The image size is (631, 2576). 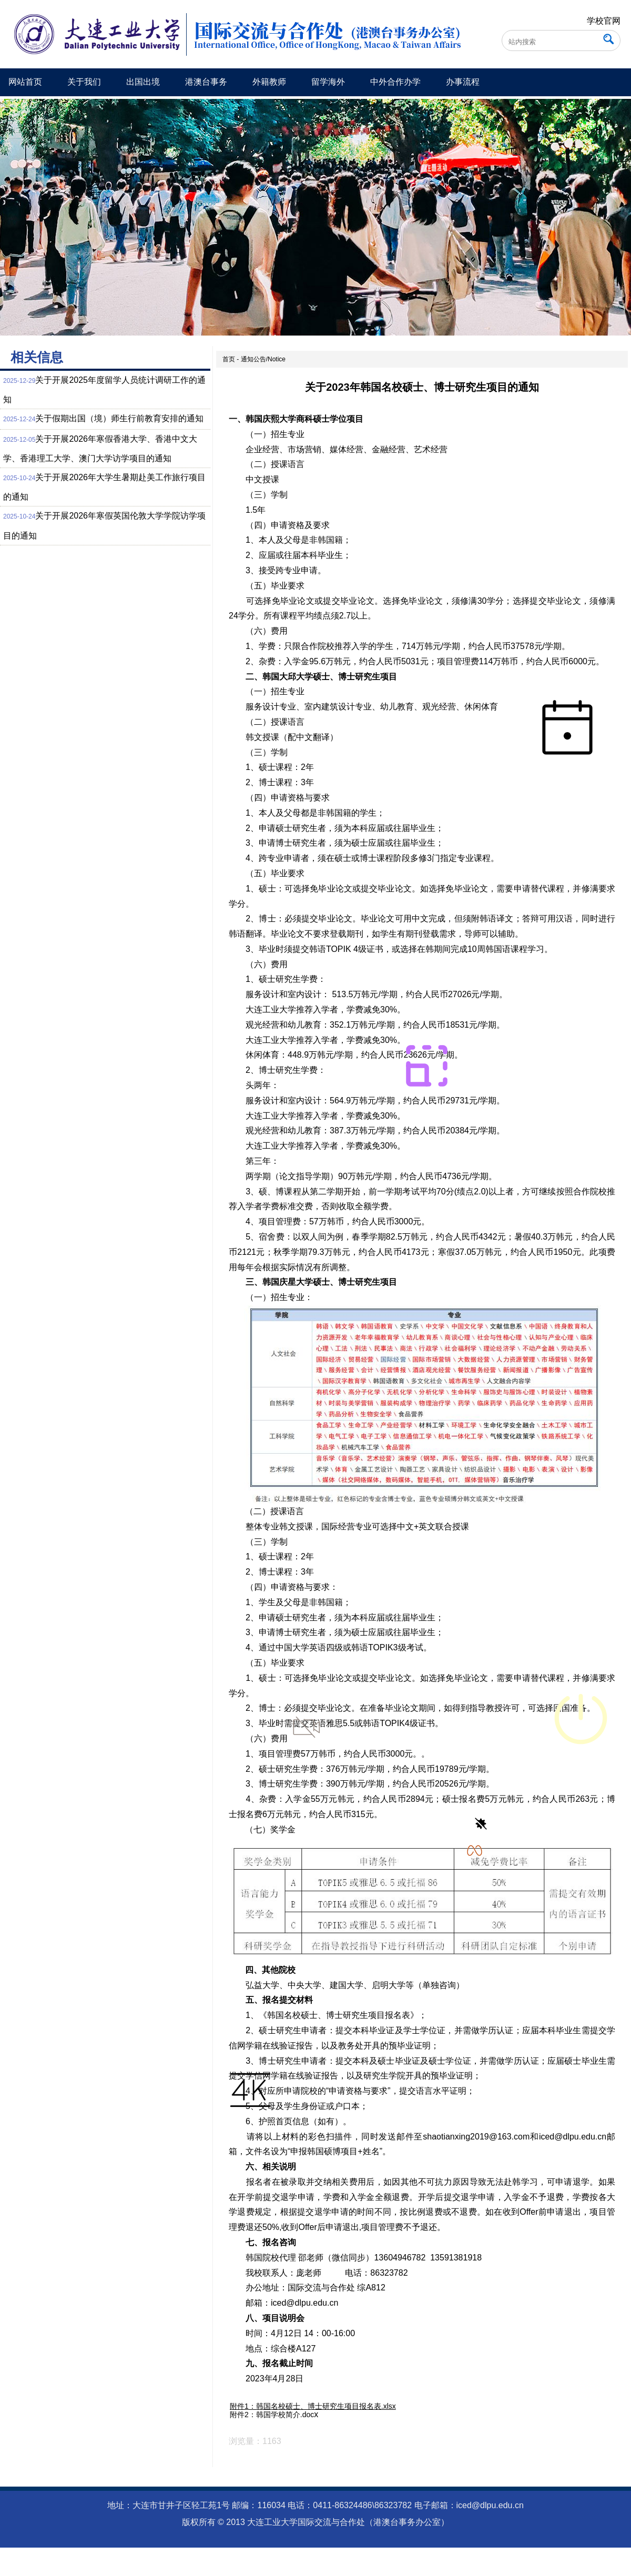 I want to click on meta company logo, so click(x=474, y=1850).